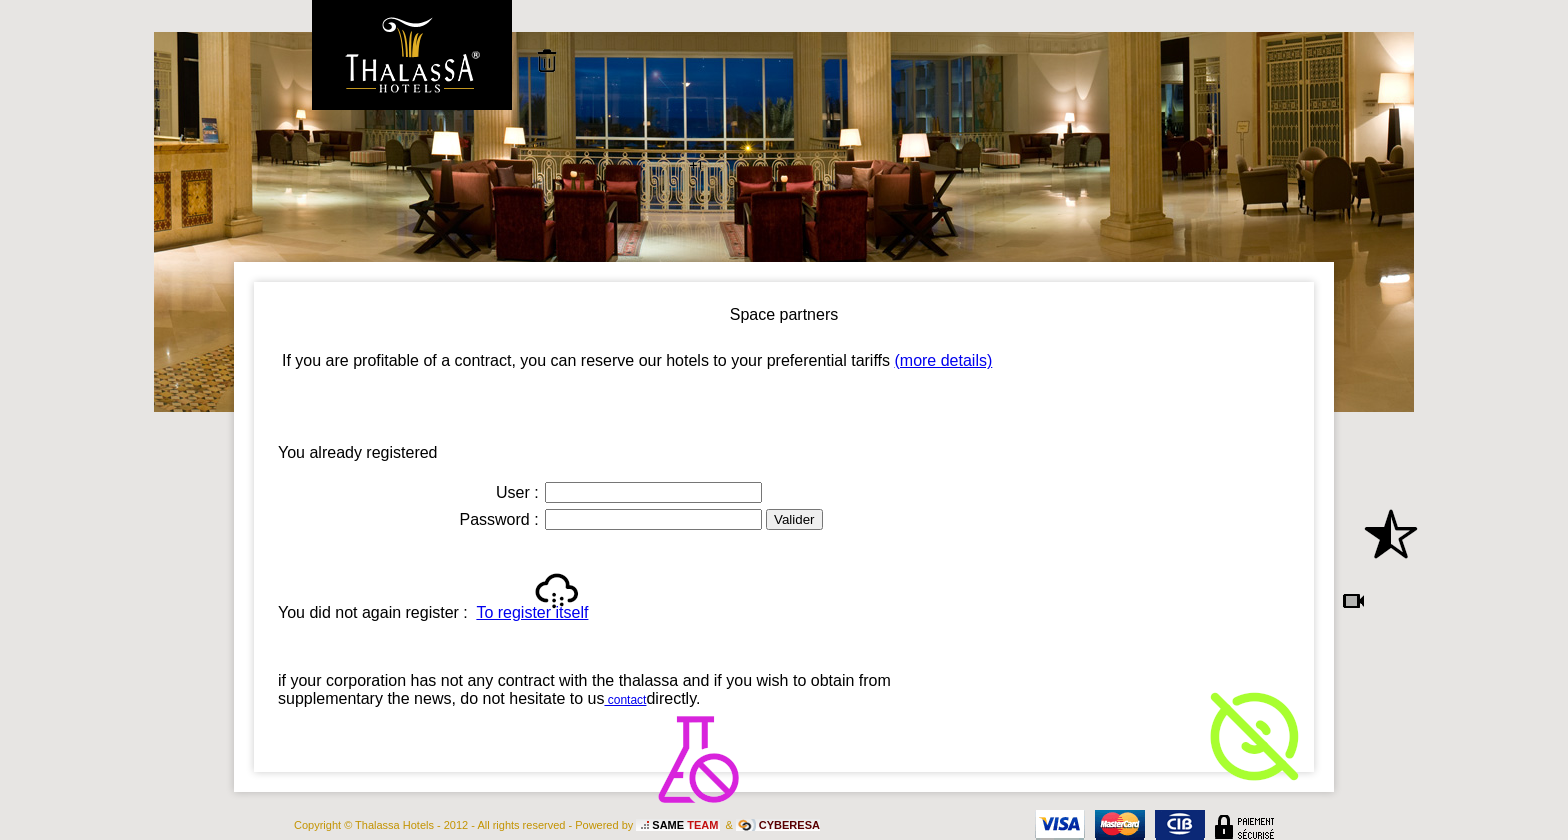 The height and width of the screenshot is (840, 1568). Describe the element at coordinates (1391, 534) in the screenshot. I see `indicates a partial or half-star rating` at that location.